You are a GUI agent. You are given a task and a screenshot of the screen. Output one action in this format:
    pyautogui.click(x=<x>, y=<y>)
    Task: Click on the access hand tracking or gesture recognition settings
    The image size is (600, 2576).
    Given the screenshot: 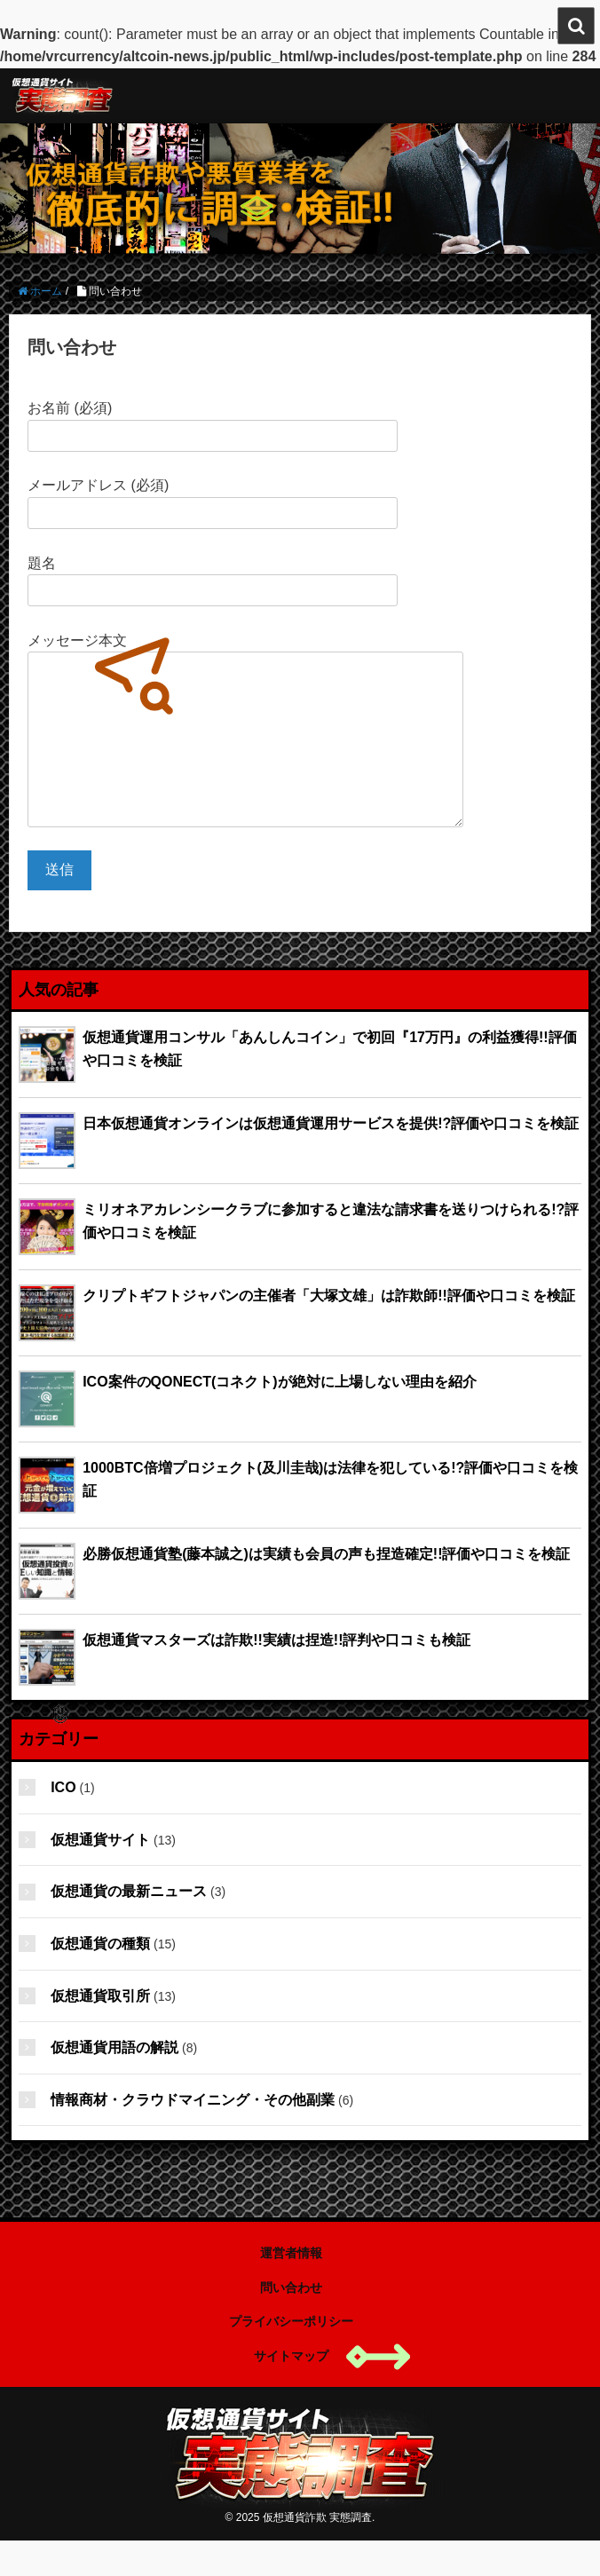 What is the action you would take?
    pyautogui.click(x=60, y=1714)
    